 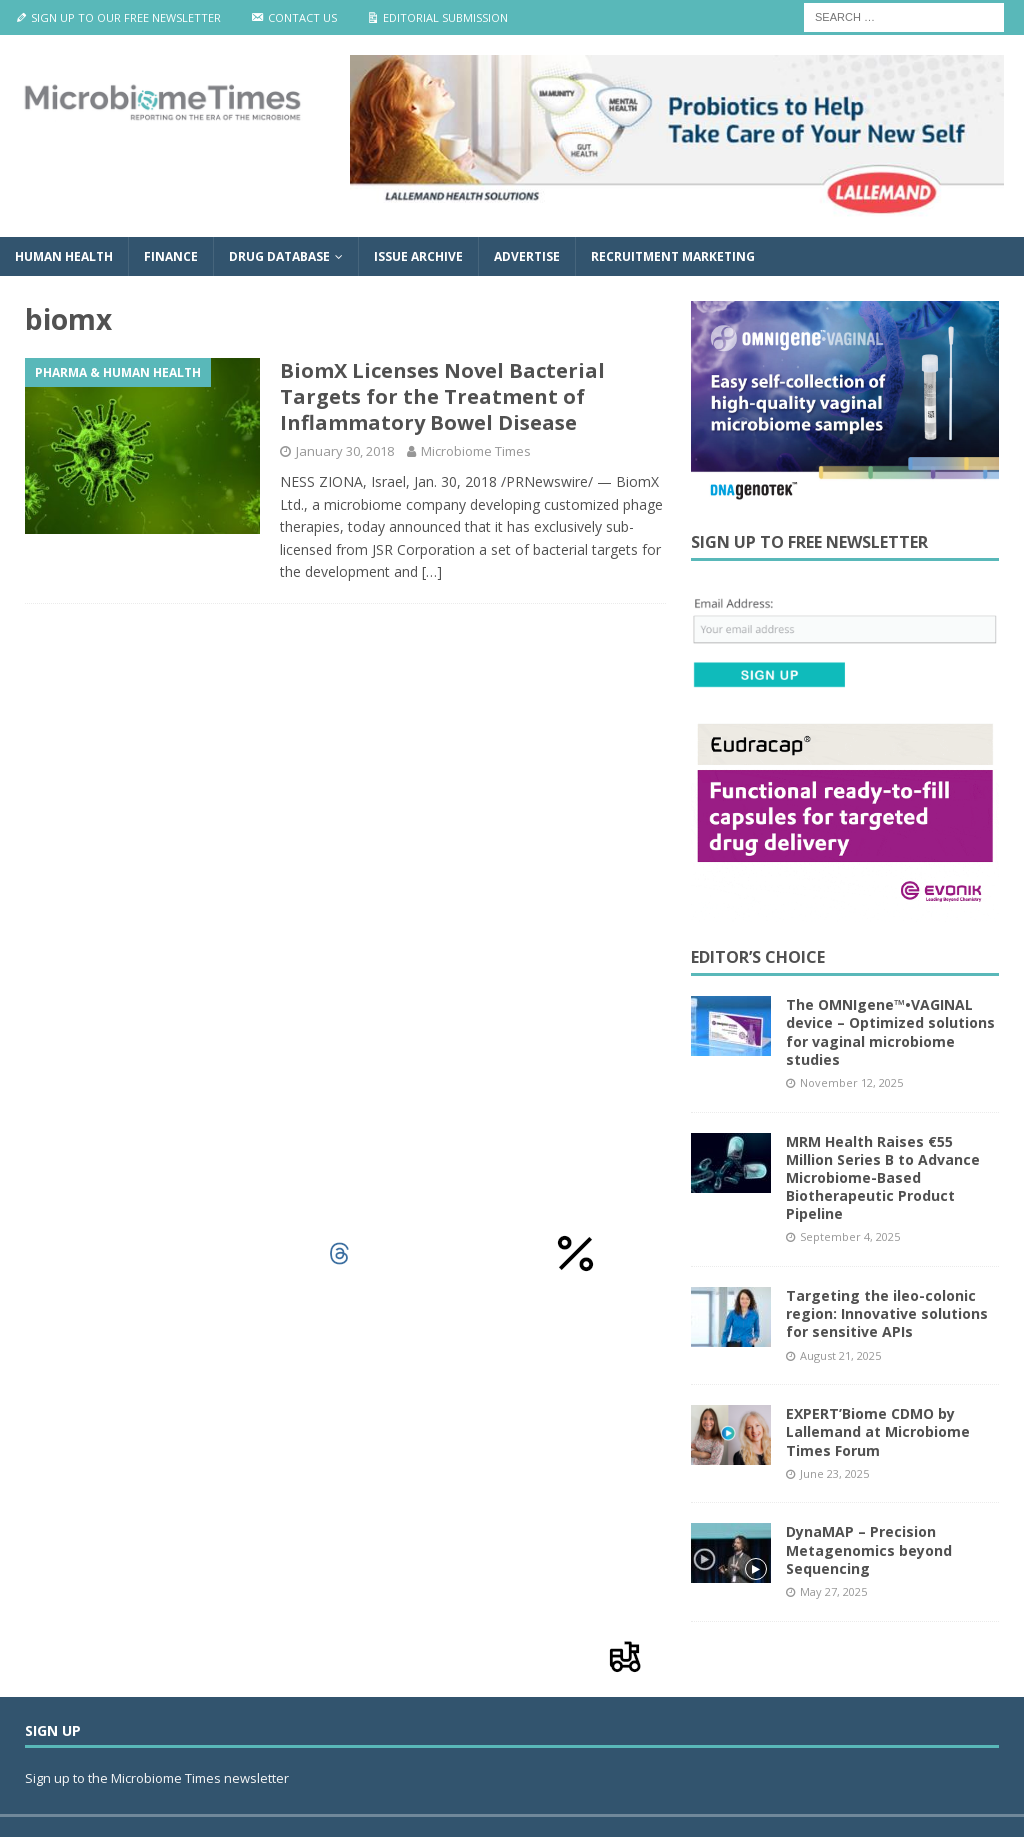 I want to click on select e-bike as transportation mode, so click(x=624, y=1657).